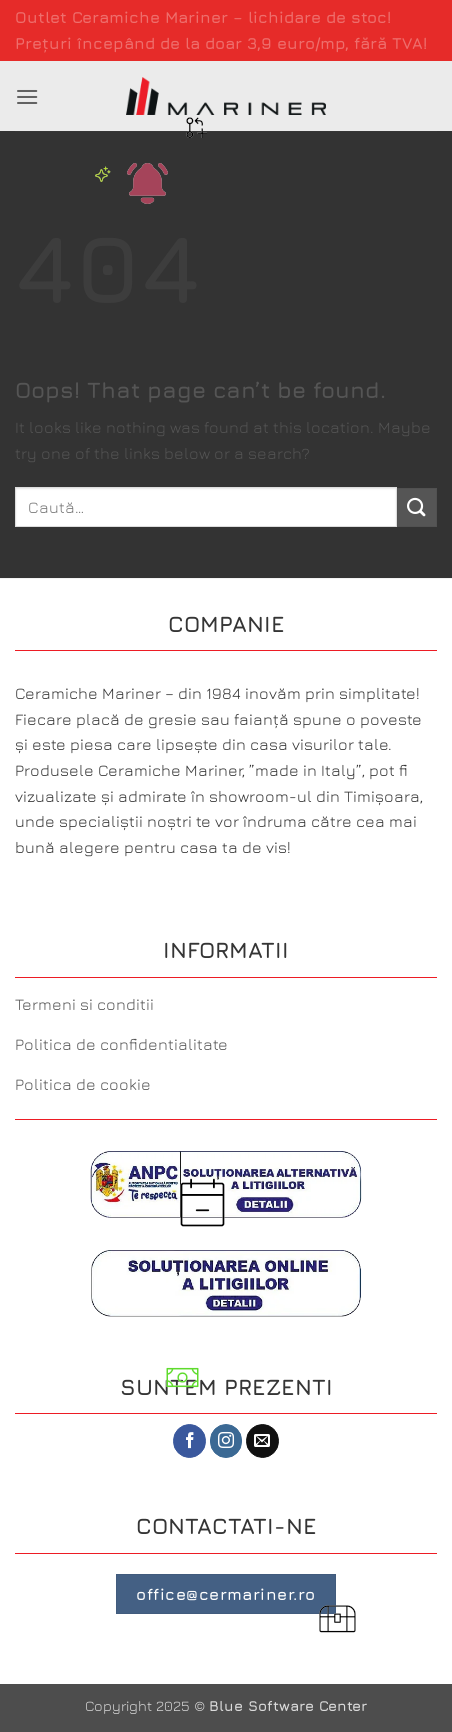 Image resolution: width=452 pixels, height=1732 pixels. Describe the element at coordinates (202, 1204) in the screenshot. I see `remove an event from your calendar` at that location.